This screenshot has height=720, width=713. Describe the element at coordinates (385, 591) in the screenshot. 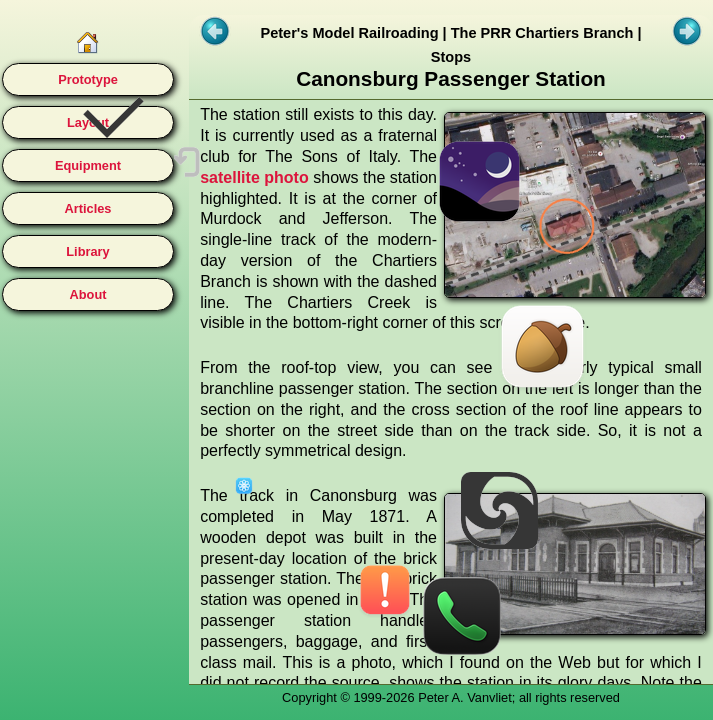

I see `indicates an error has occurred` at that location.